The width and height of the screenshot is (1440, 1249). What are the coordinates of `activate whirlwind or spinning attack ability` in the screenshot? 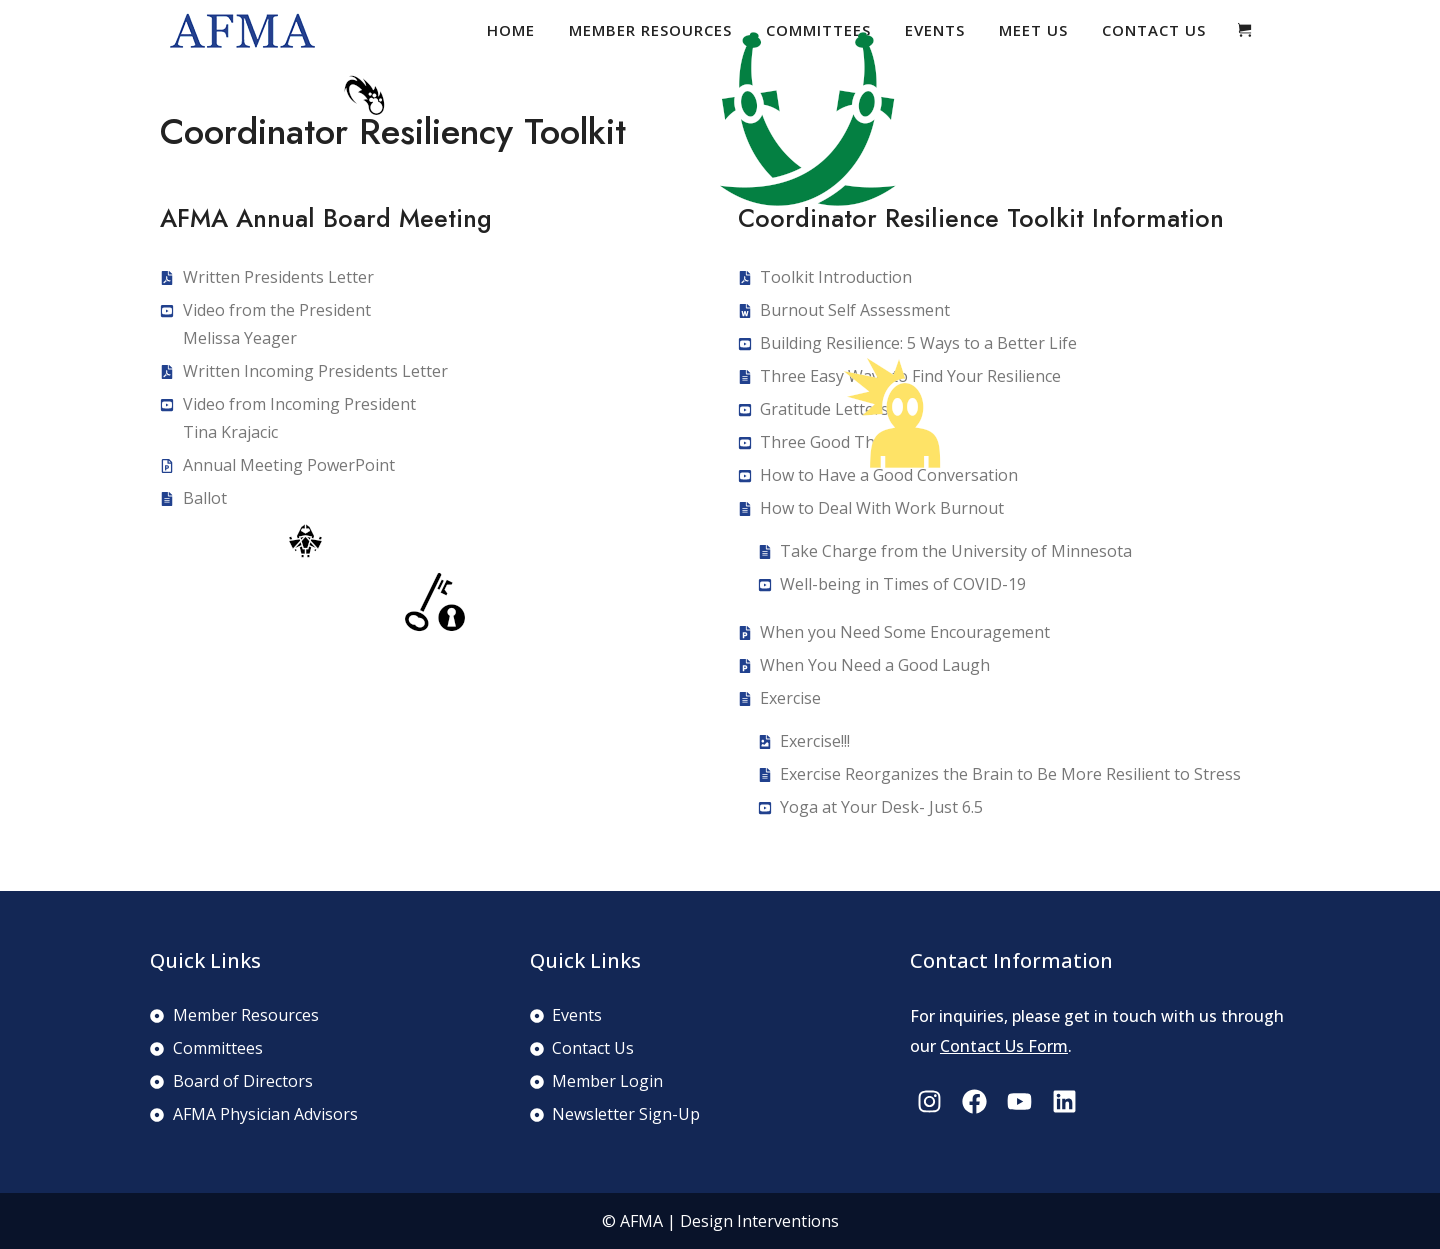 It's located at (807, 119).